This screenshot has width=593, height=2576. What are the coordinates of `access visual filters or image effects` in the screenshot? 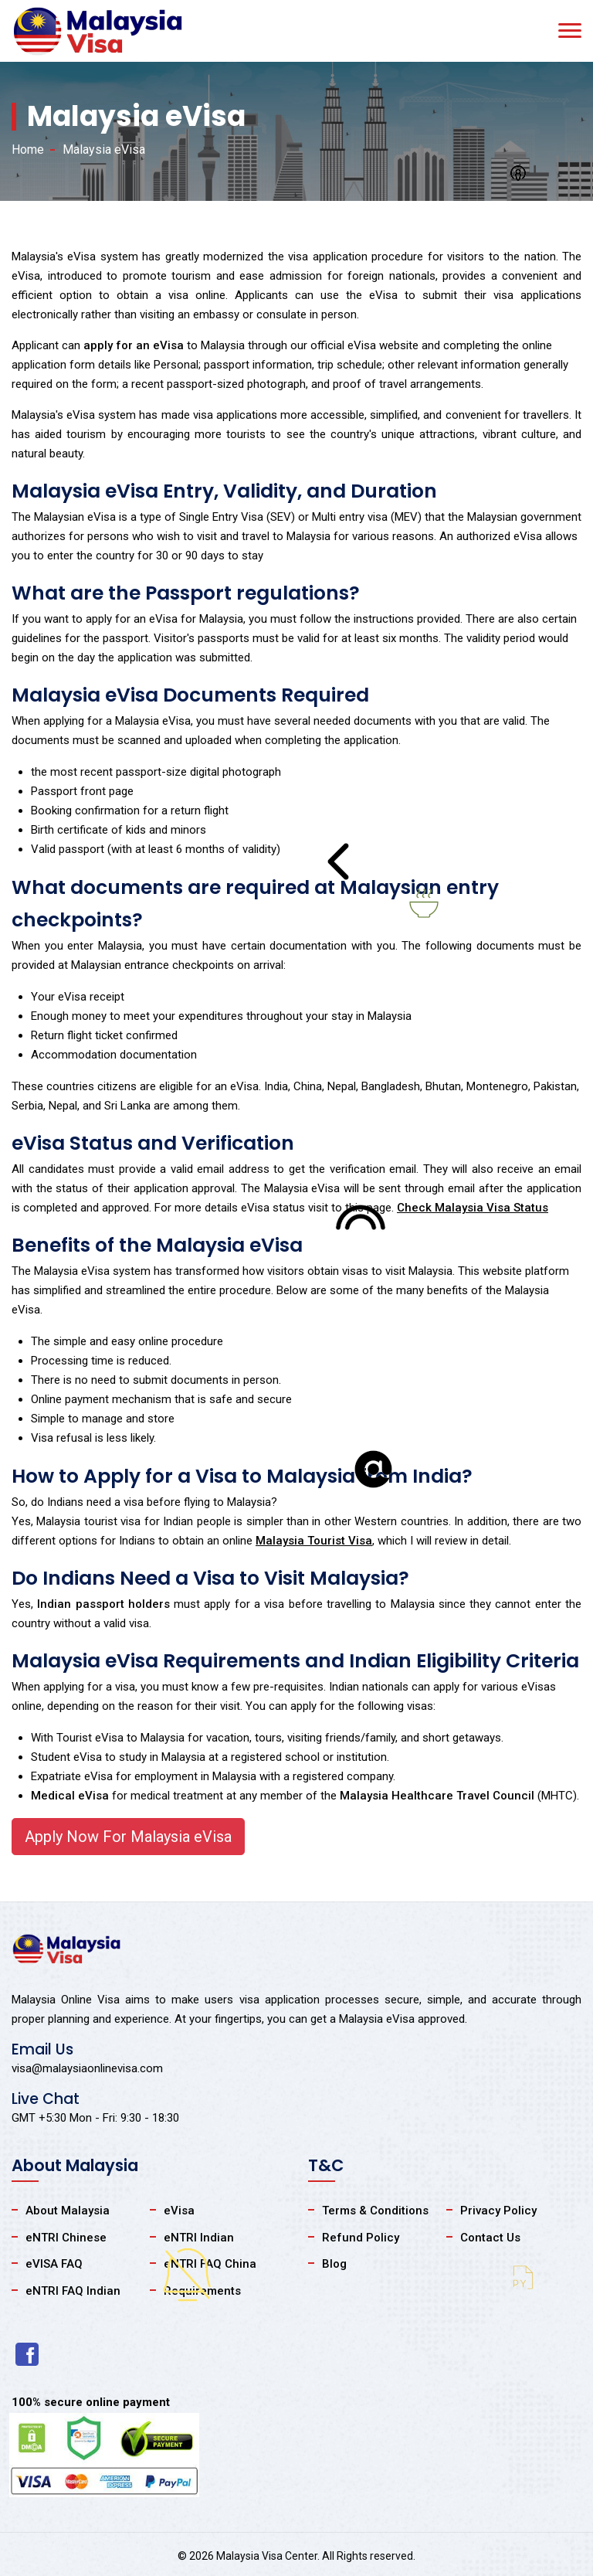 It's located at (361, 1218).